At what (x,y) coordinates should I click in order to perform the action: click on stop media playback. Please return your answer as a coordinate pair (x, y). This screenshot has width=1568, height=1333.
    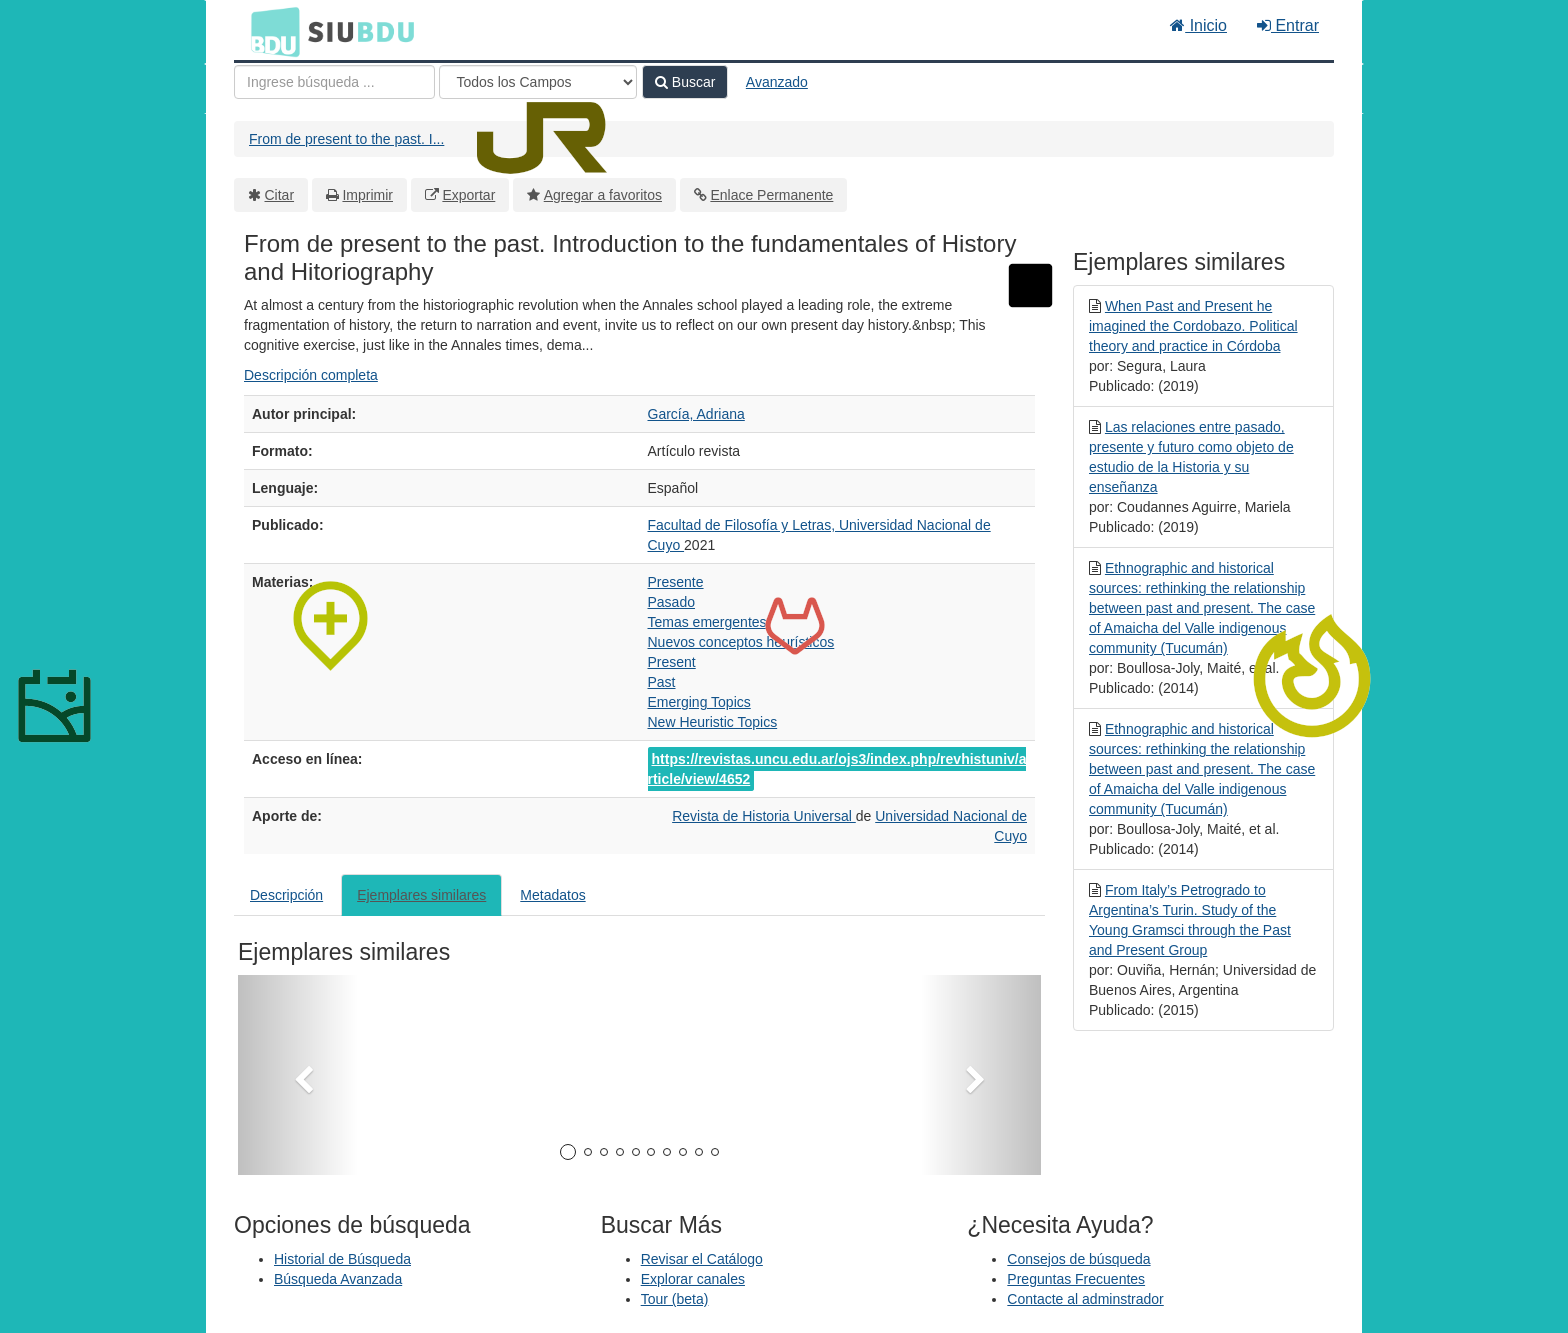
    Looking at the image, I should click on (1030, 285).